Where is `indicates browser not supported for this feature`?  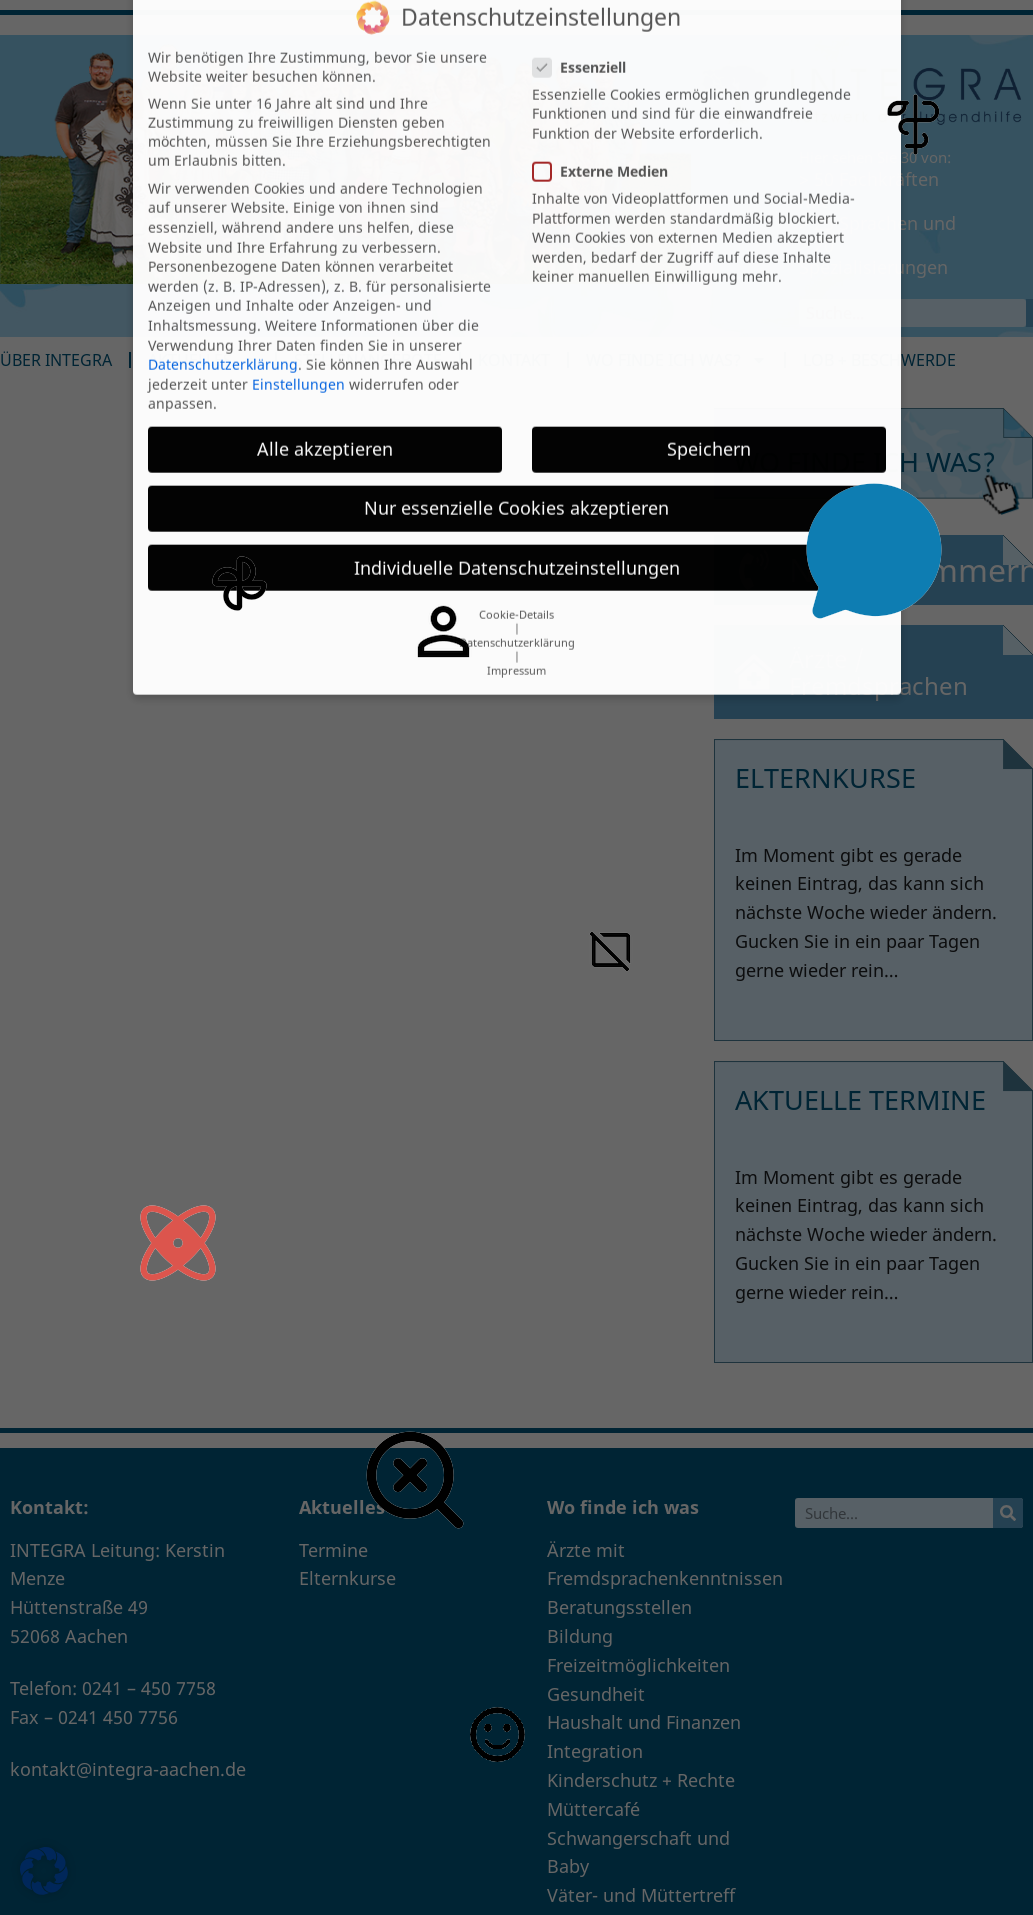
indicates browser not supported for this feature is located at coordinates (611, 950).